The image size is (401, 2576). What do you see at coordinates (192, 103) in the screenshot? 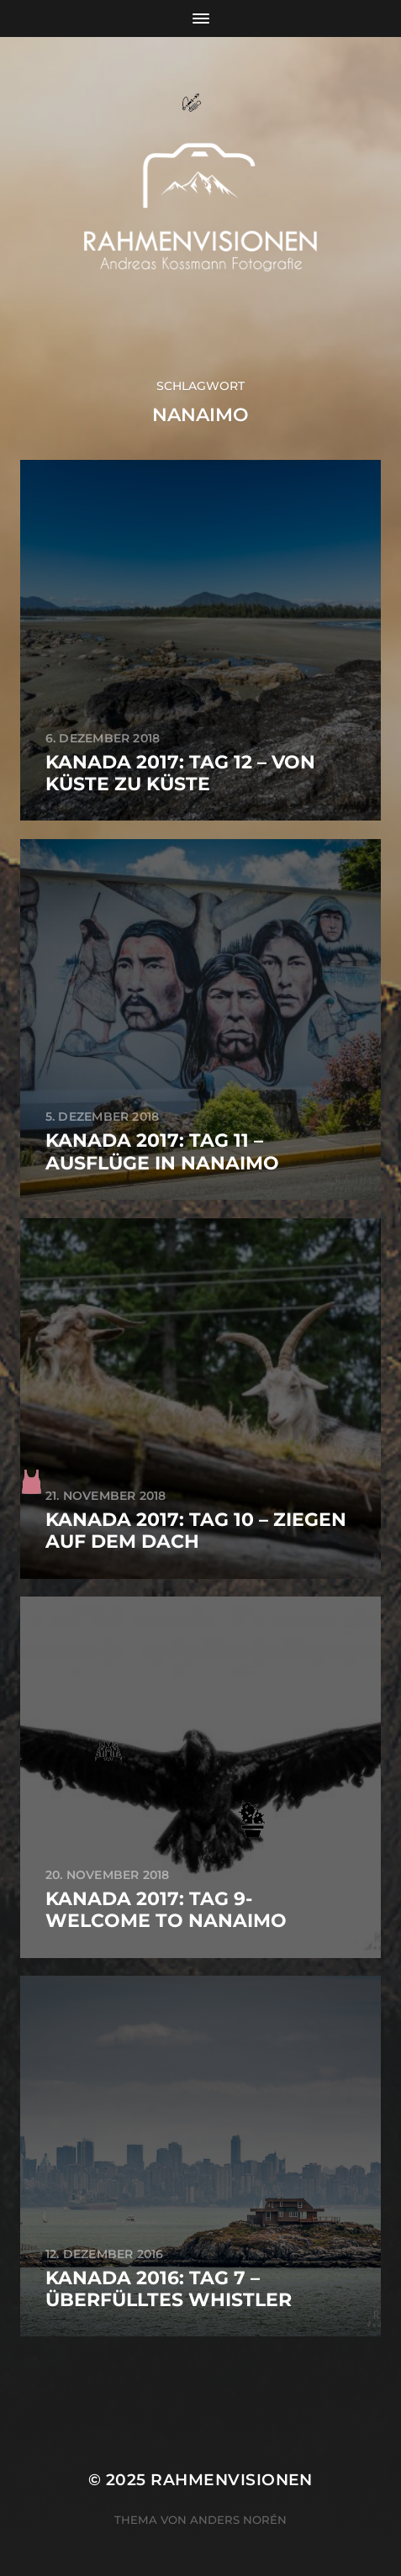
I see `select rope dart weapon in game inventory` at bounding box center [192, 103].